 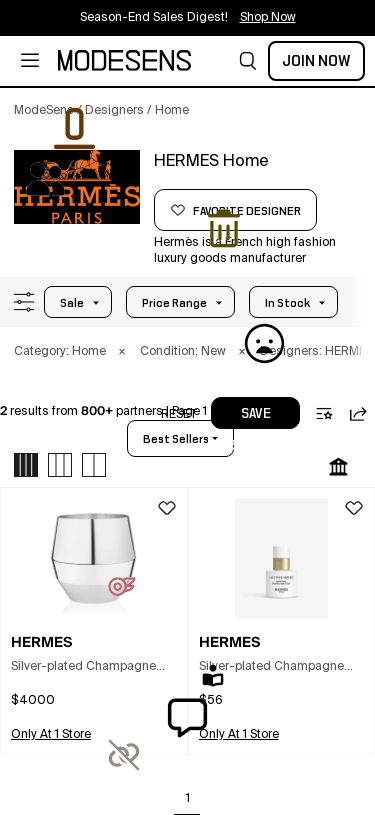 I want to click on link to OnlyFans profile, so click(x=122, y=586).